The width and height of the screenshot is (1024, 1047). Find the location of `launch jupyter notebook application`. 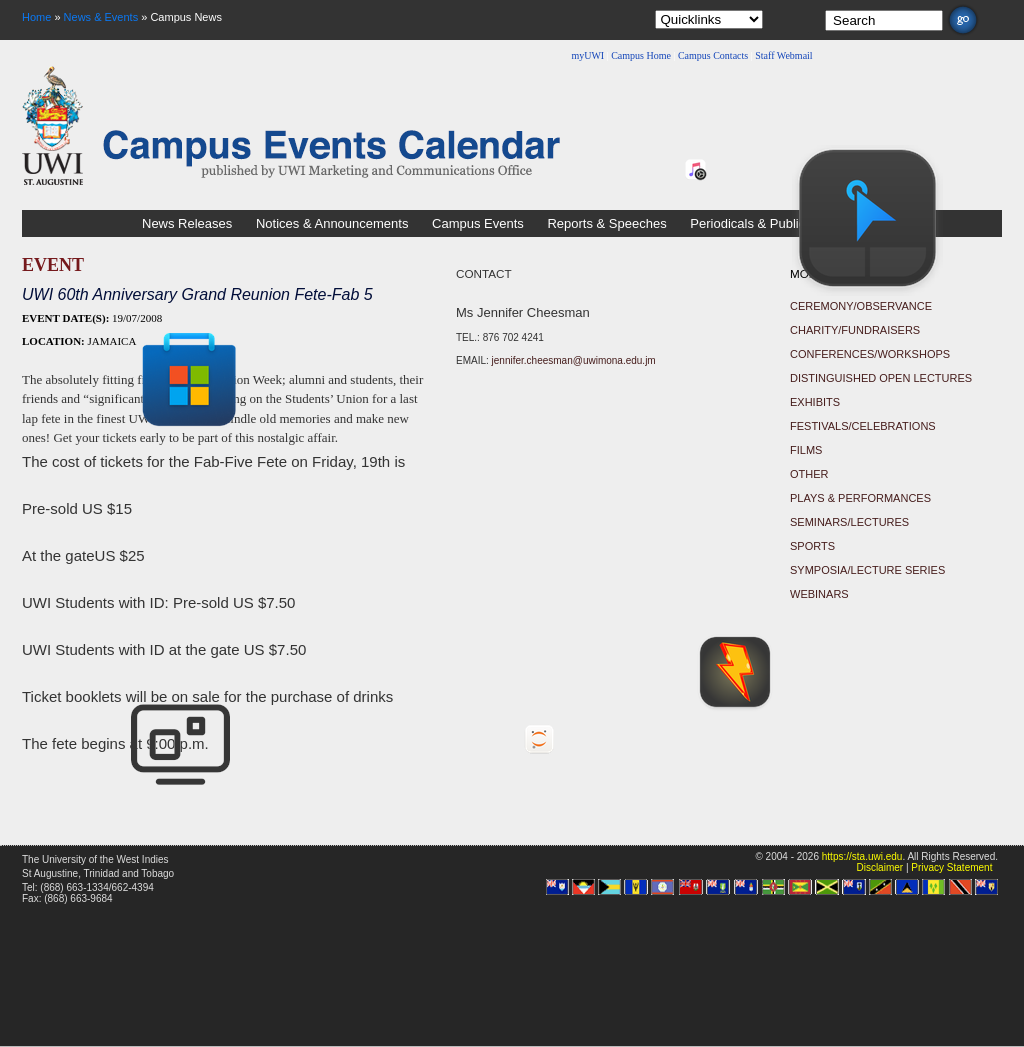

launch jupyter notebook application is located at coordinates (539, 739).